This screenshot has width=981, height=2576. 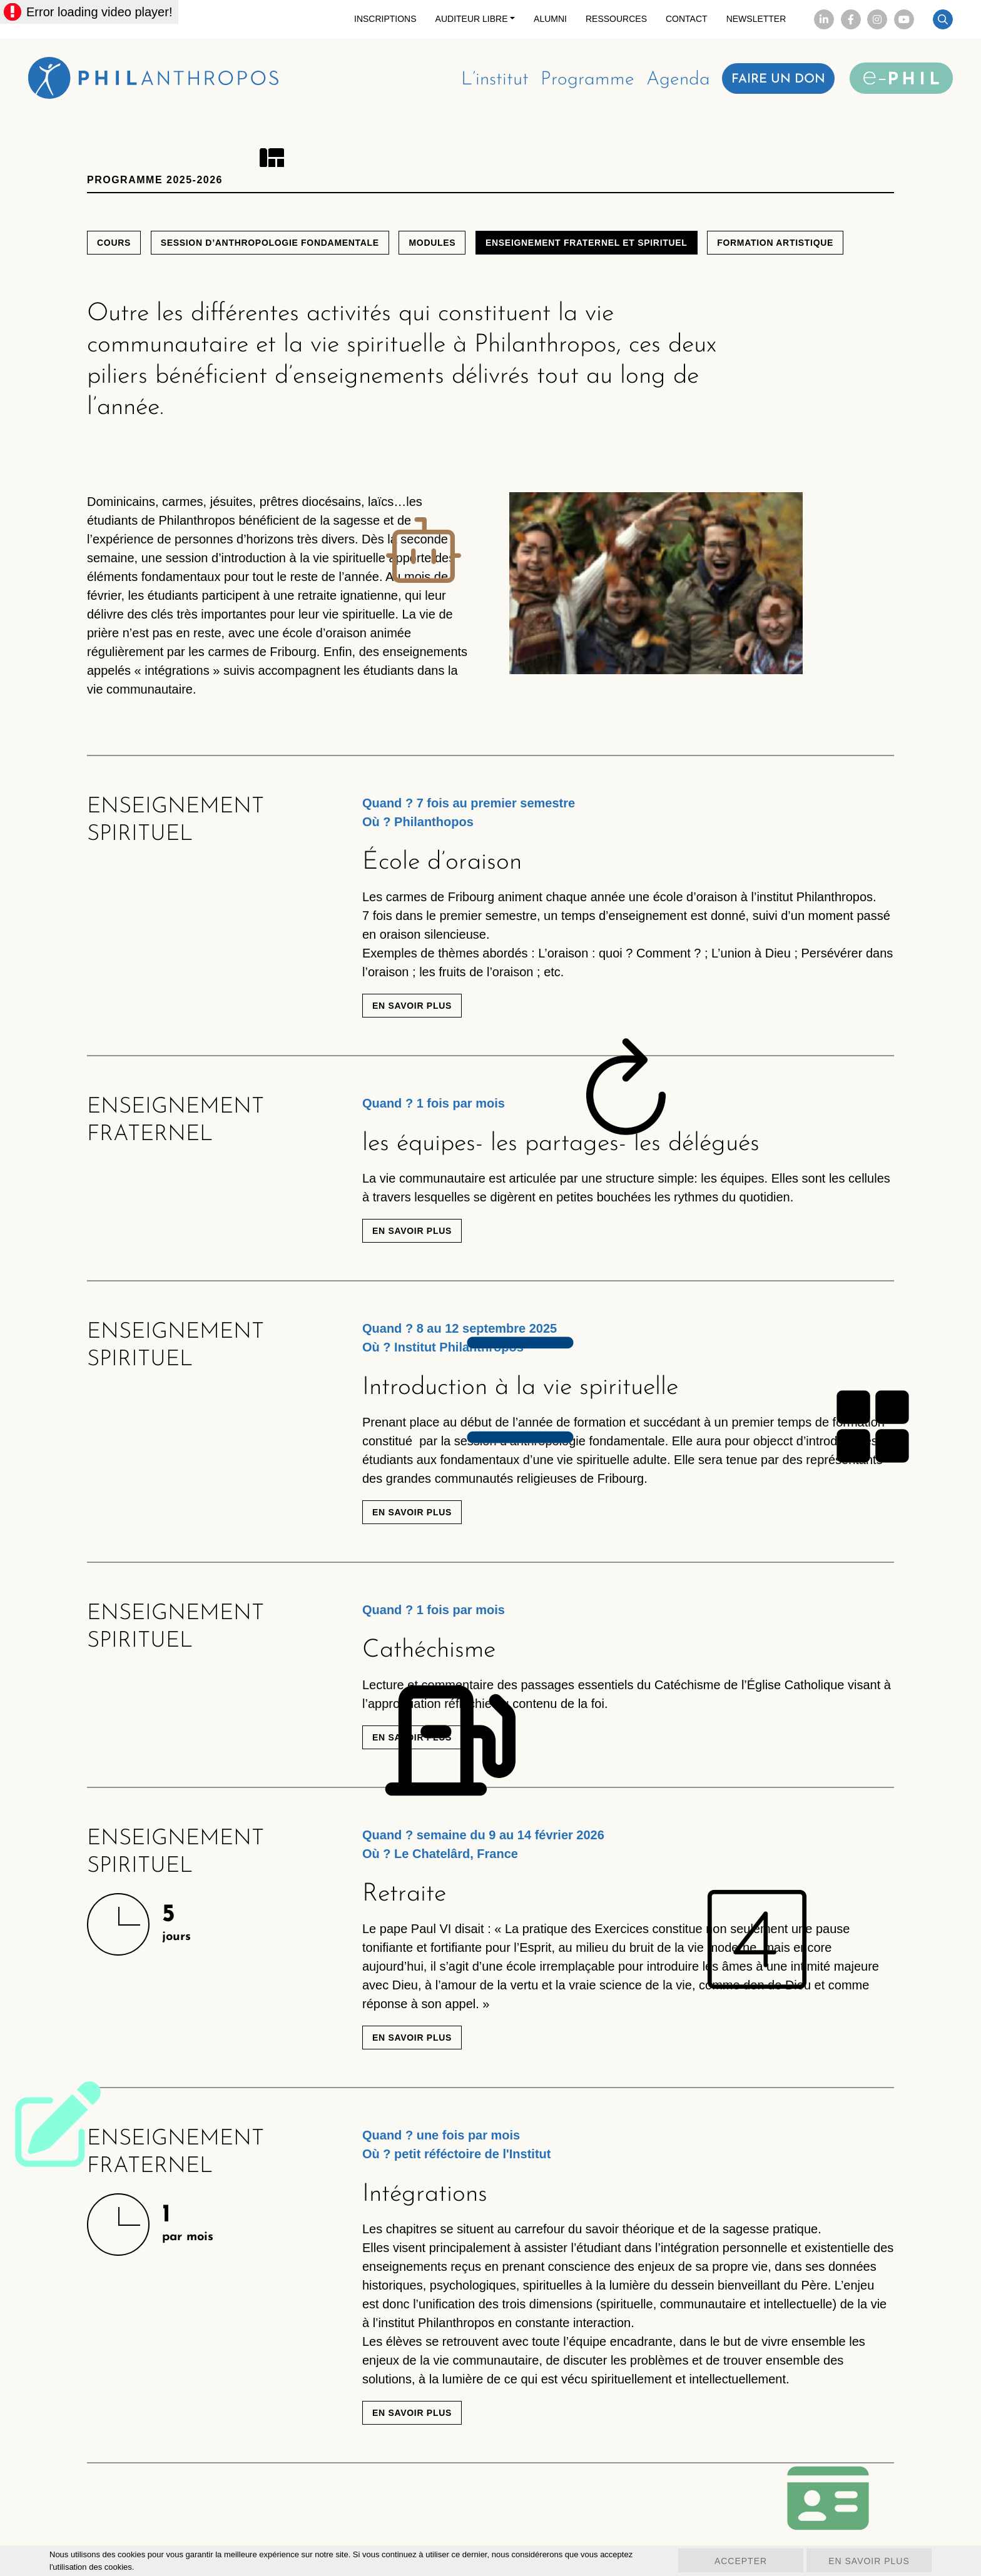 What do you see at coordinates (56, 2126) in the screenshot?
I see `edit or compose a new document` at bounding box center [56, 2126].